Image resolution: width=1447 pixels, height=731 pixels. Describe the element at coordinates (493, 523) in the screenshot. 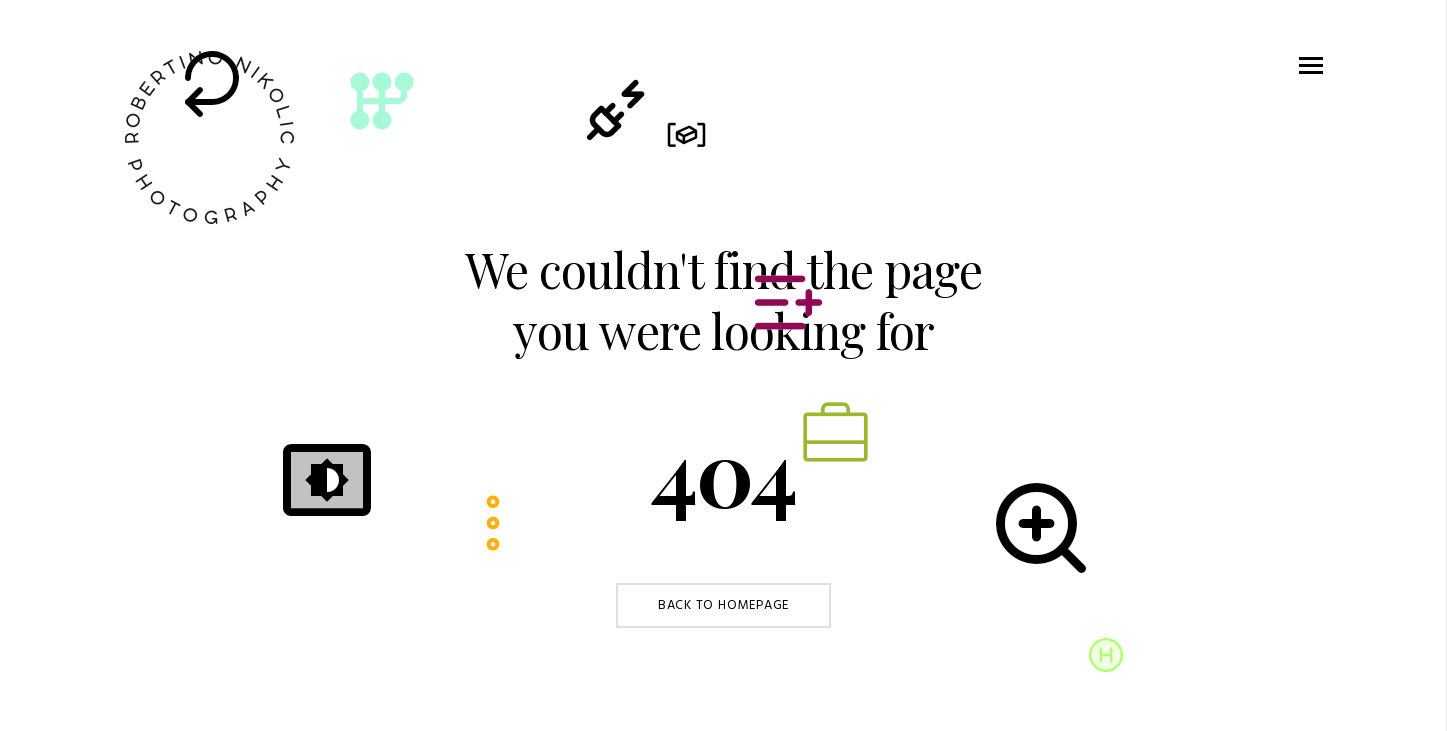

I see `open more options menu` at that location.